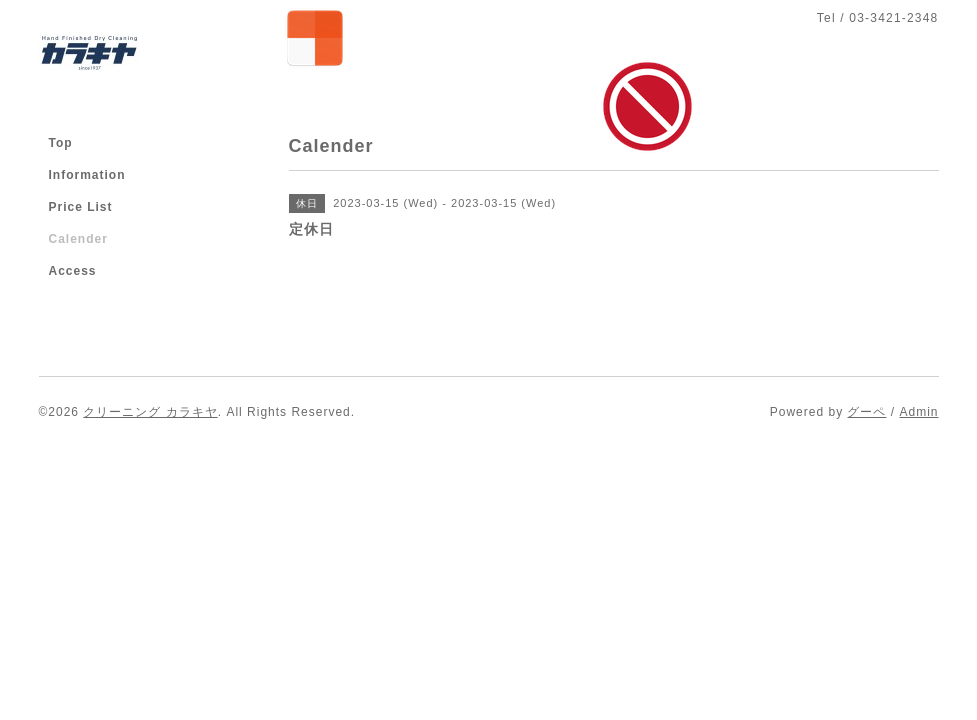 The width and height of the screenshot is (977, 720). I want to click on switch to the bottom-left workspace, so click(315, 38).